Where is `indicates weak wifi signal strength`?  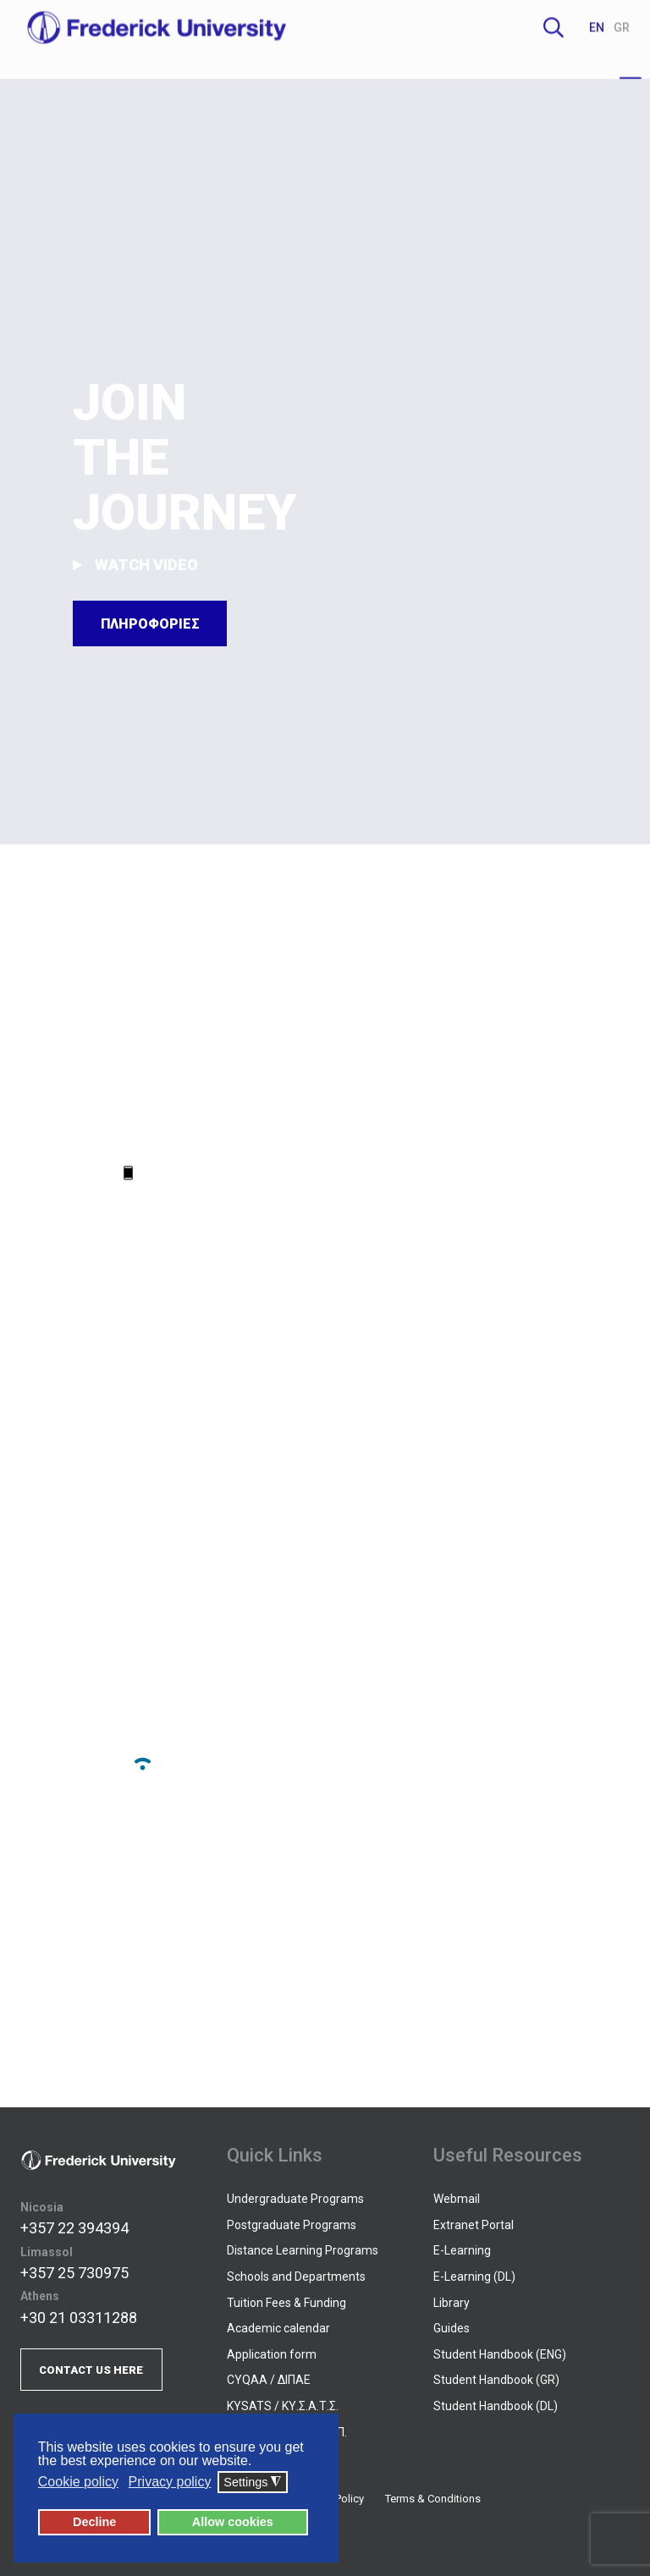 indicates weak wifi signal strength is located at coordinates (142, 1755).